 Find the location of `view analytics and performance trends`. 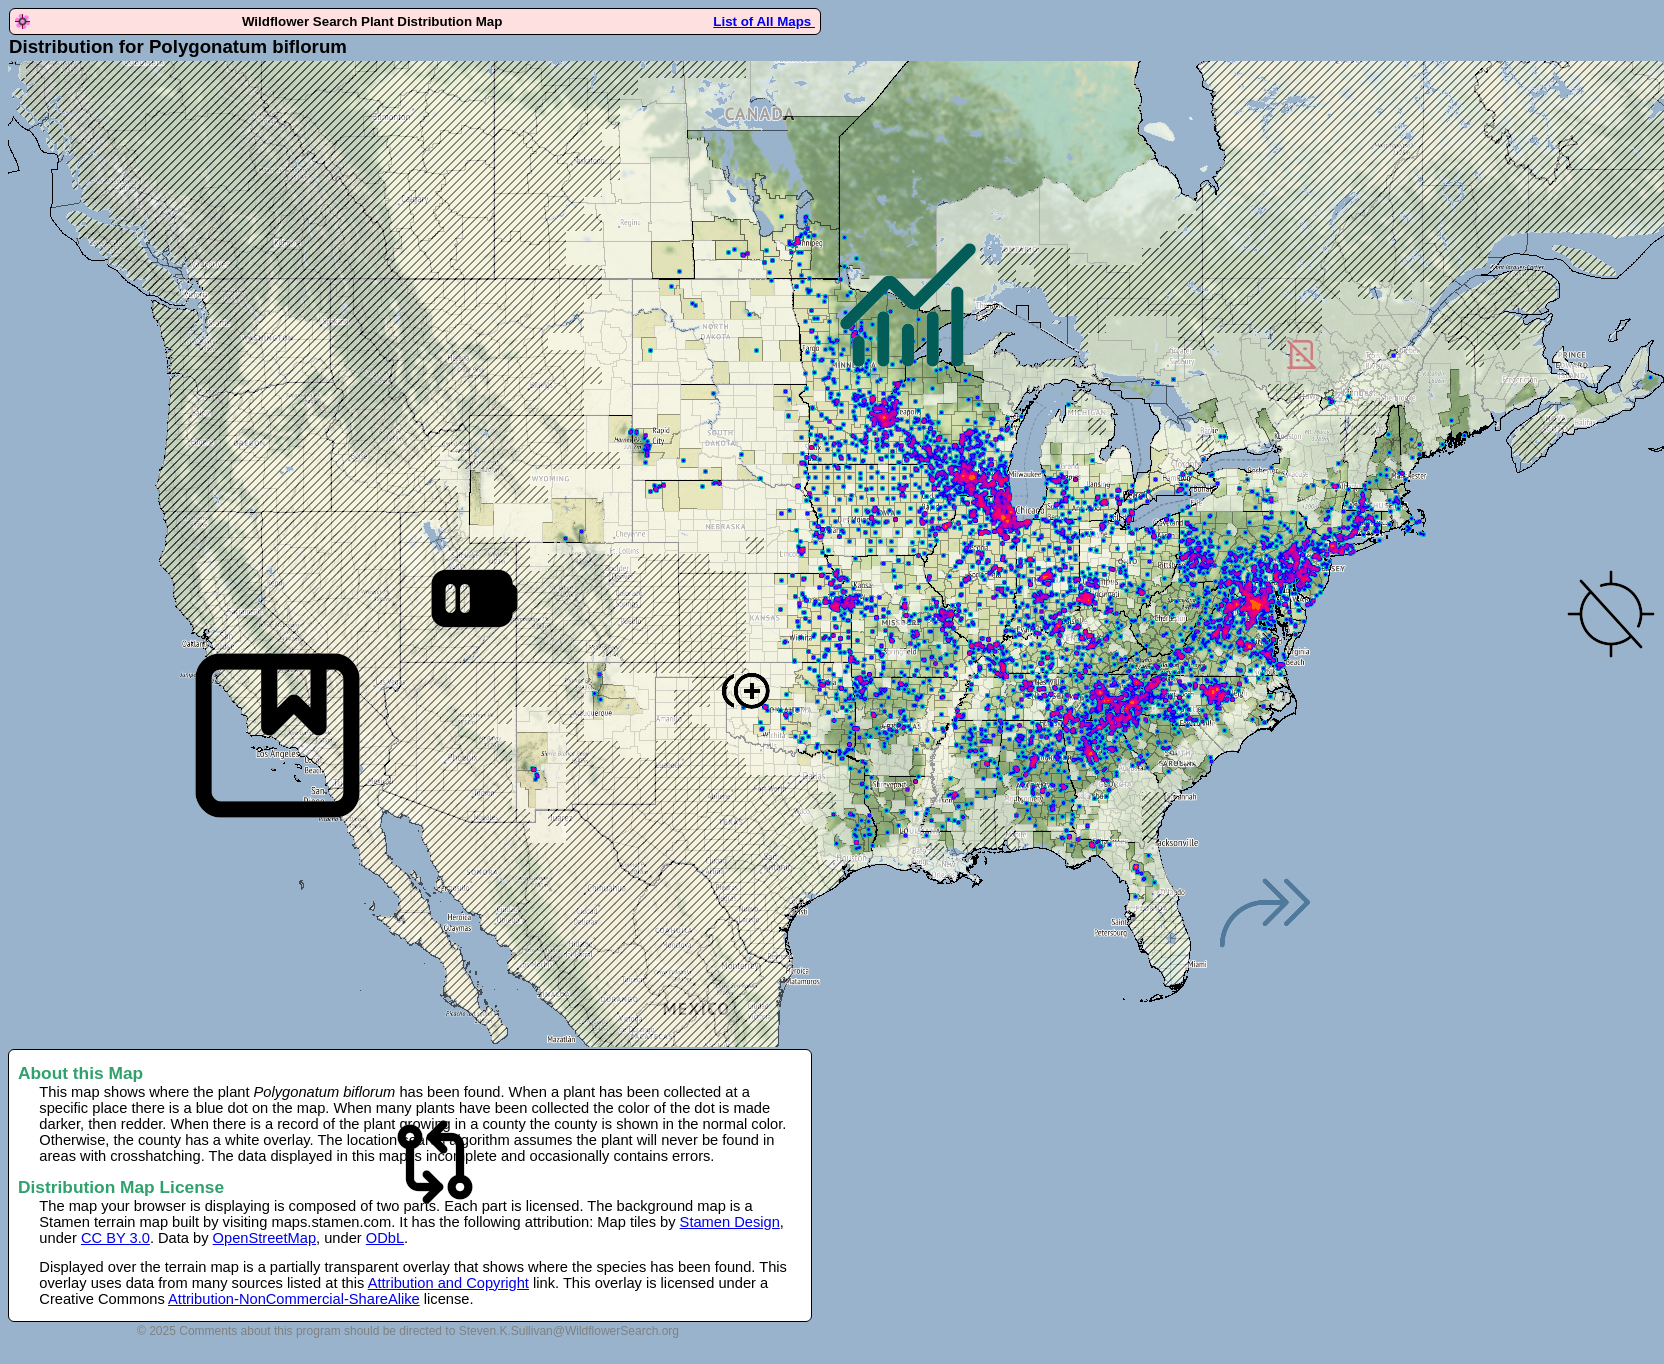

view analytics and performance trends is located at coordinates (908, 305).